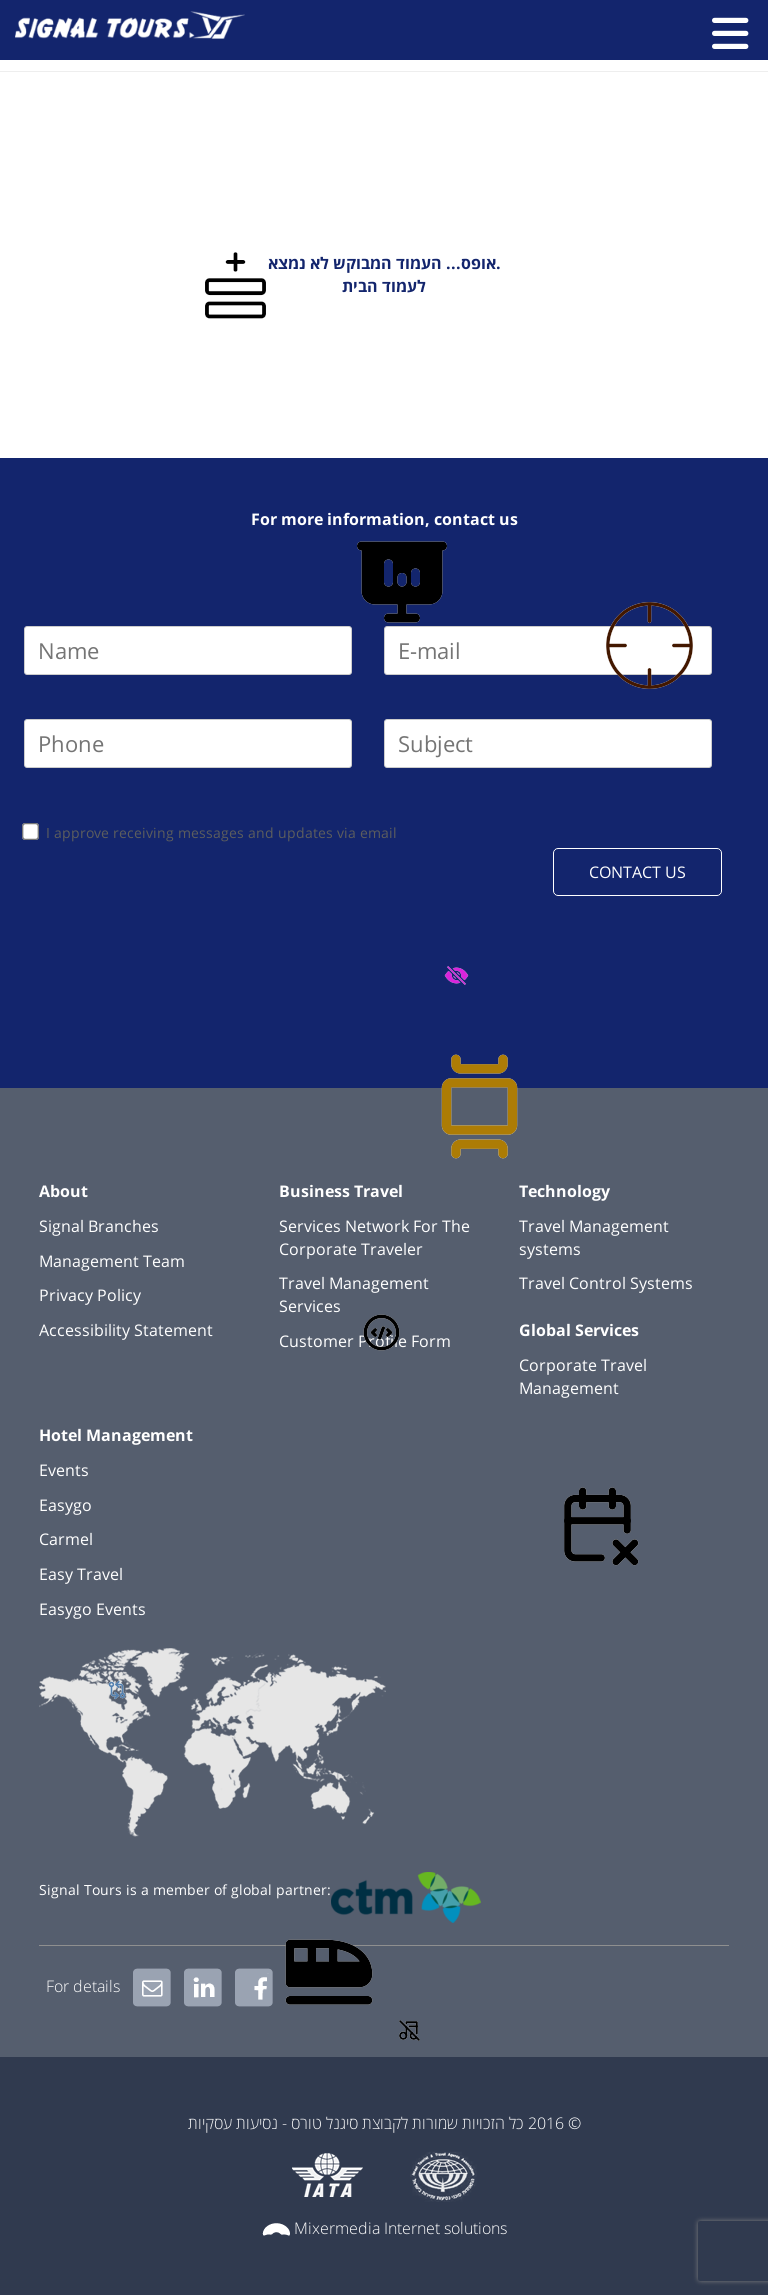  What do you see at coordinates (381, 1332) in the screenshot?
I see `access code or developer settings` at bounding box center [381, 1332].